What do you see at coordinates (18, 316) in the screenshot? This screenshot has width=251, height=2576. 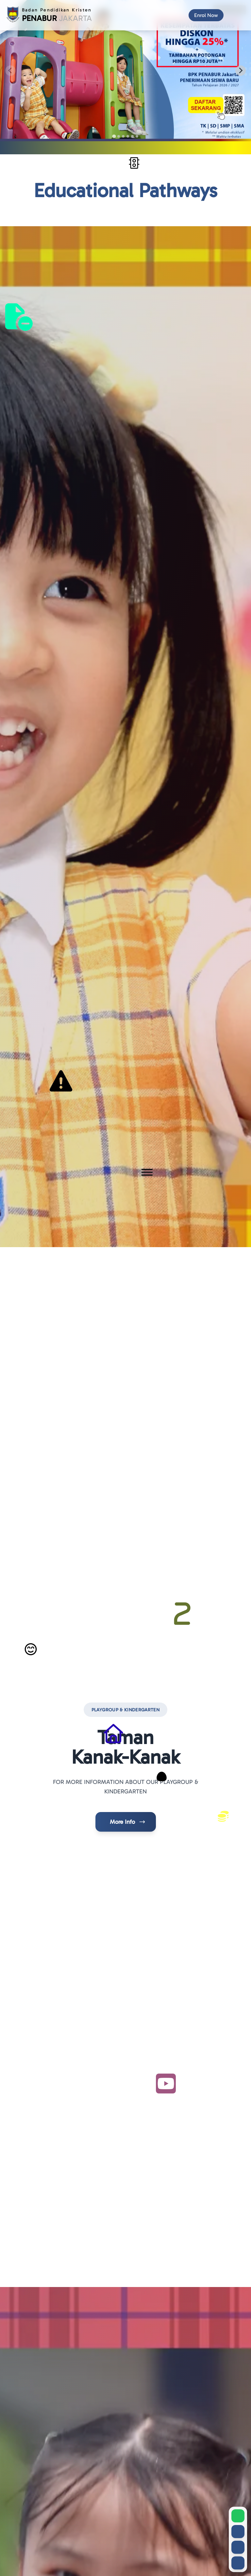 I see `remove a file from your collection` at bounding box center [18, 316].